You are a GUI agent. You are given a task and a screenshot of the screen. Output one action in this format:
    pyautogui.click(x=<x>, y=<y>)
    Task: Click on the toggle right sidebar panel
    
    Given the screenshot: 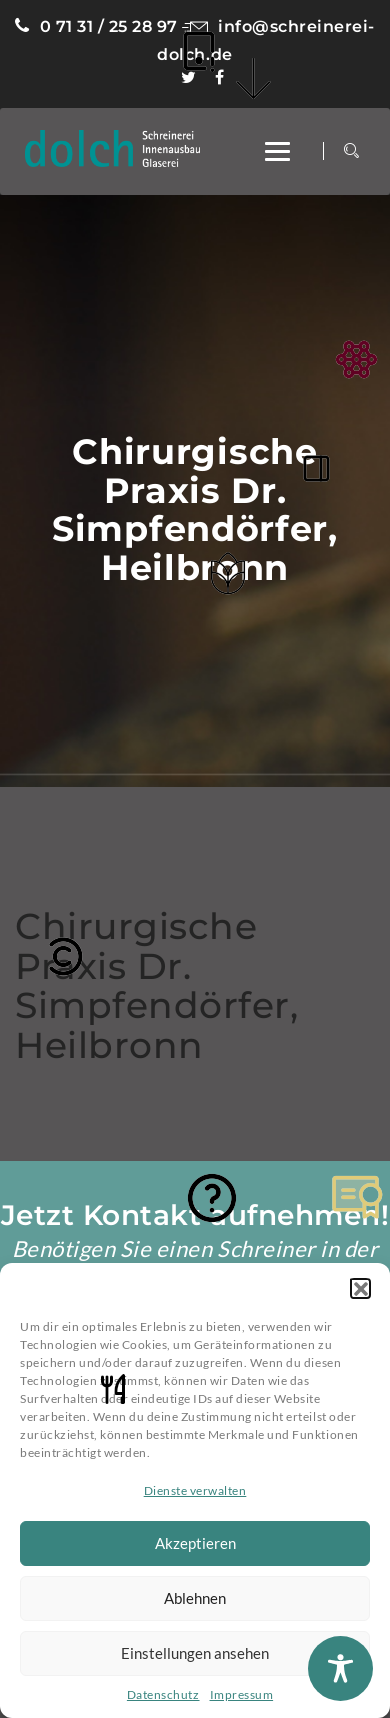 What is the action you would take?
    pyautogui.click(x=316, y=468)
    